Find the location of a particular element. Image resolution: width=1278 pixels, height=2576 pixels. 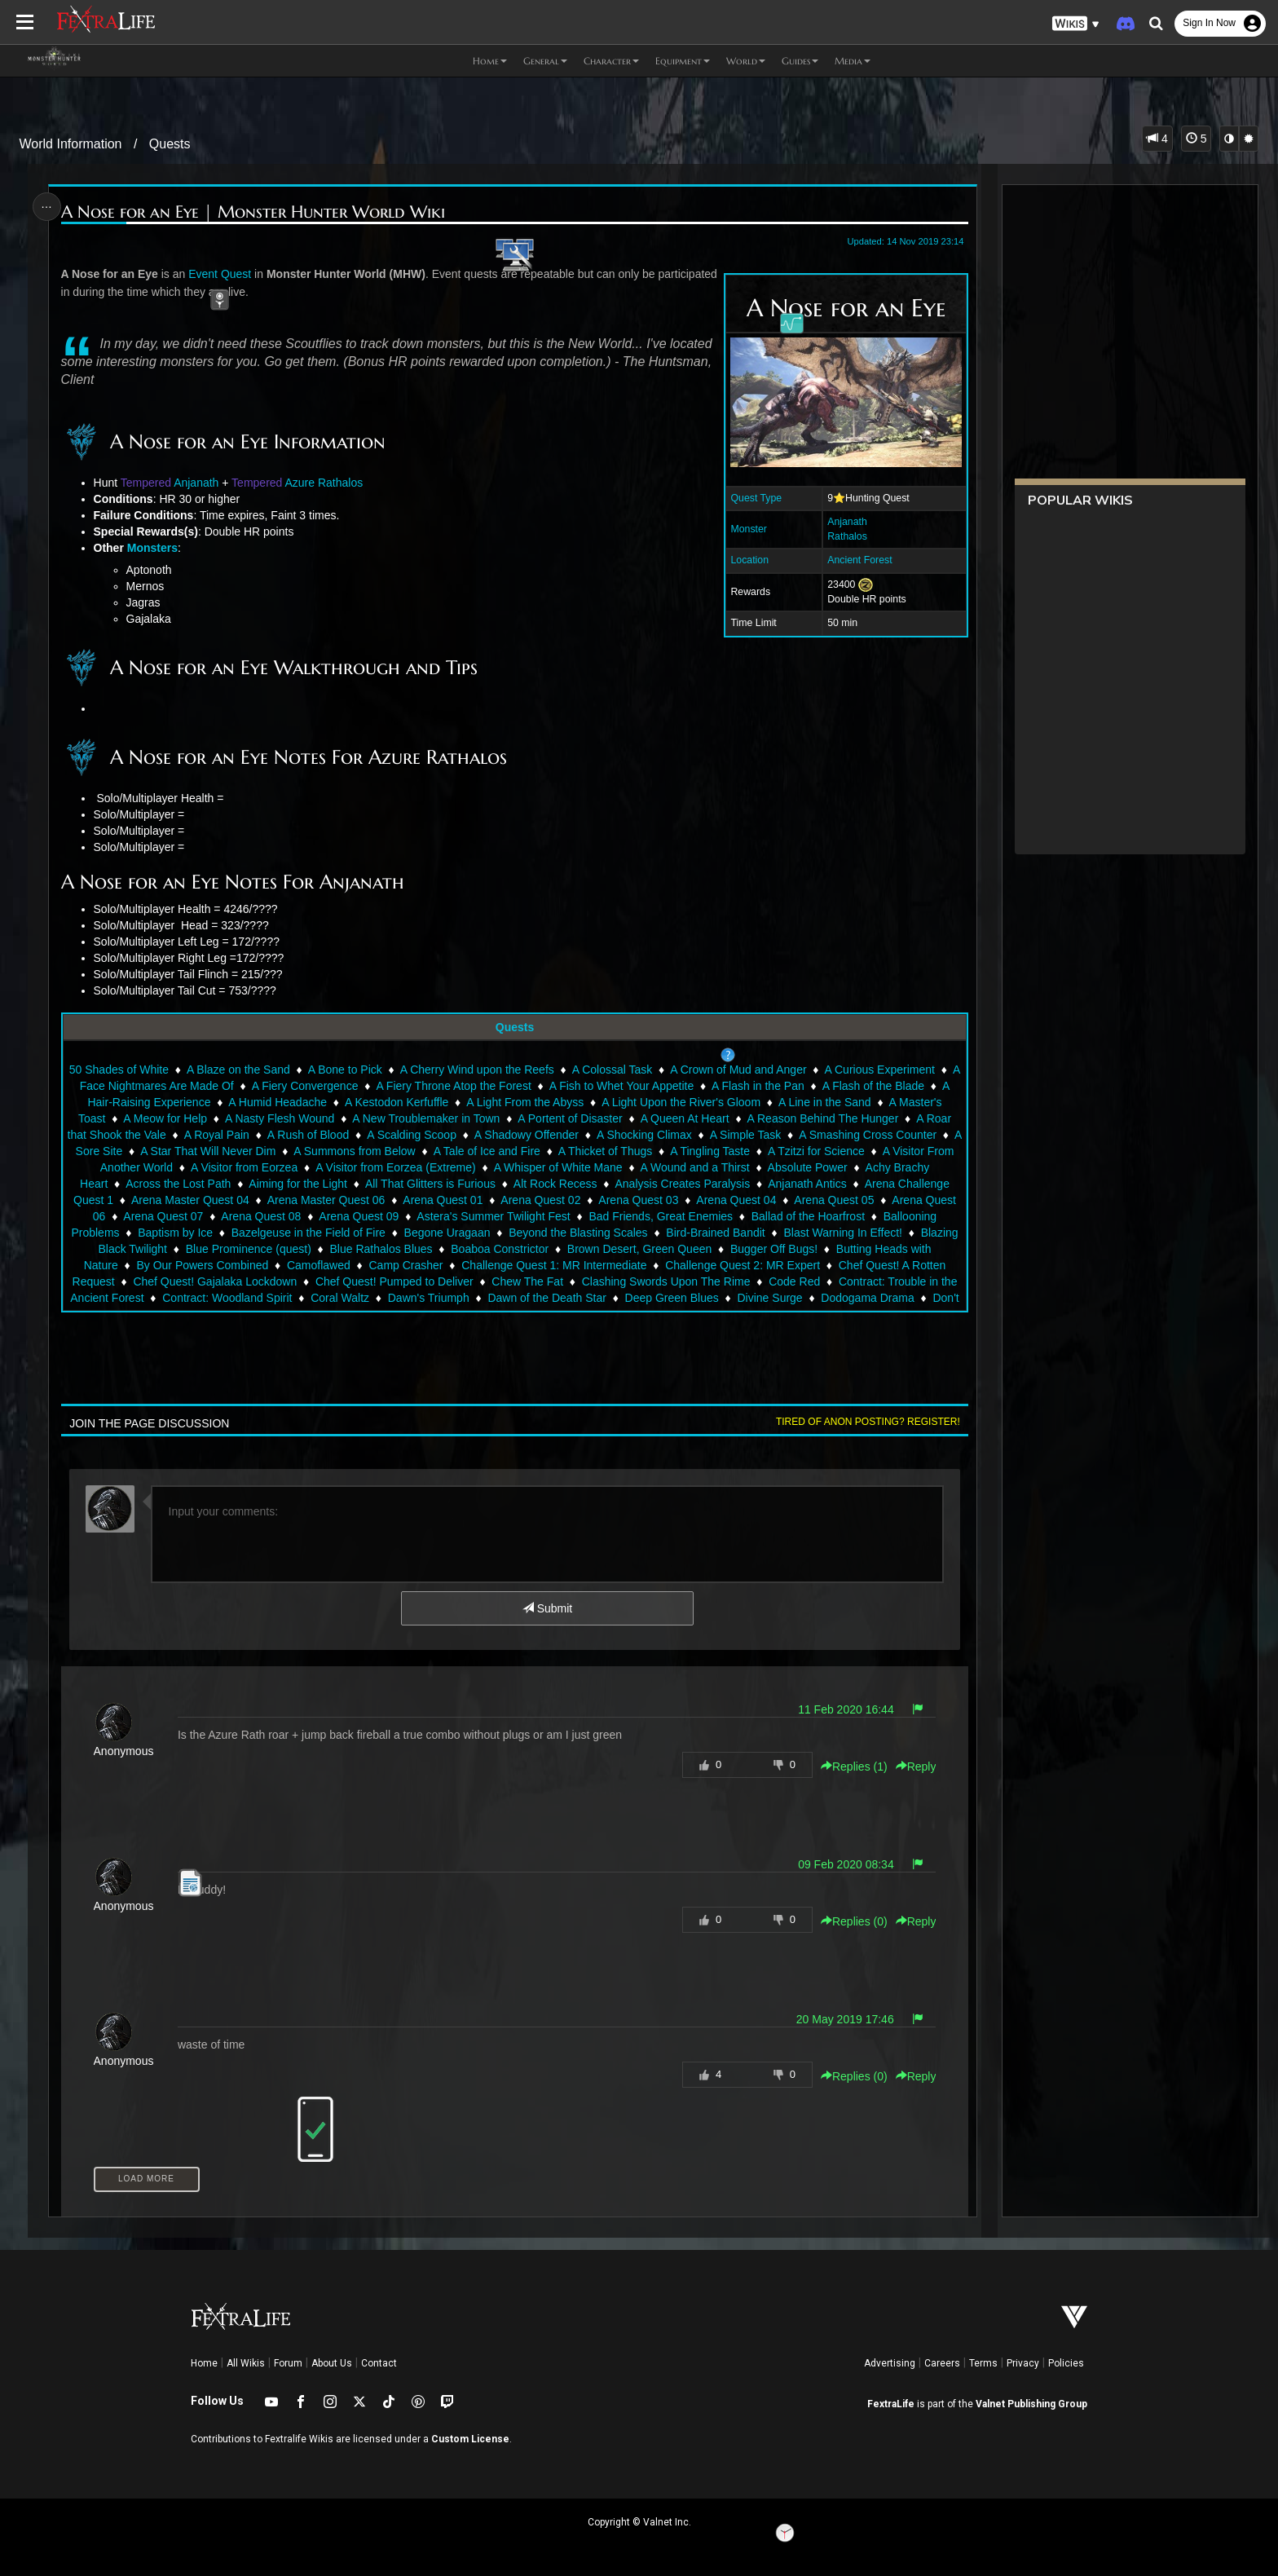

open a web template document file is located at coordinates (190, 1882).